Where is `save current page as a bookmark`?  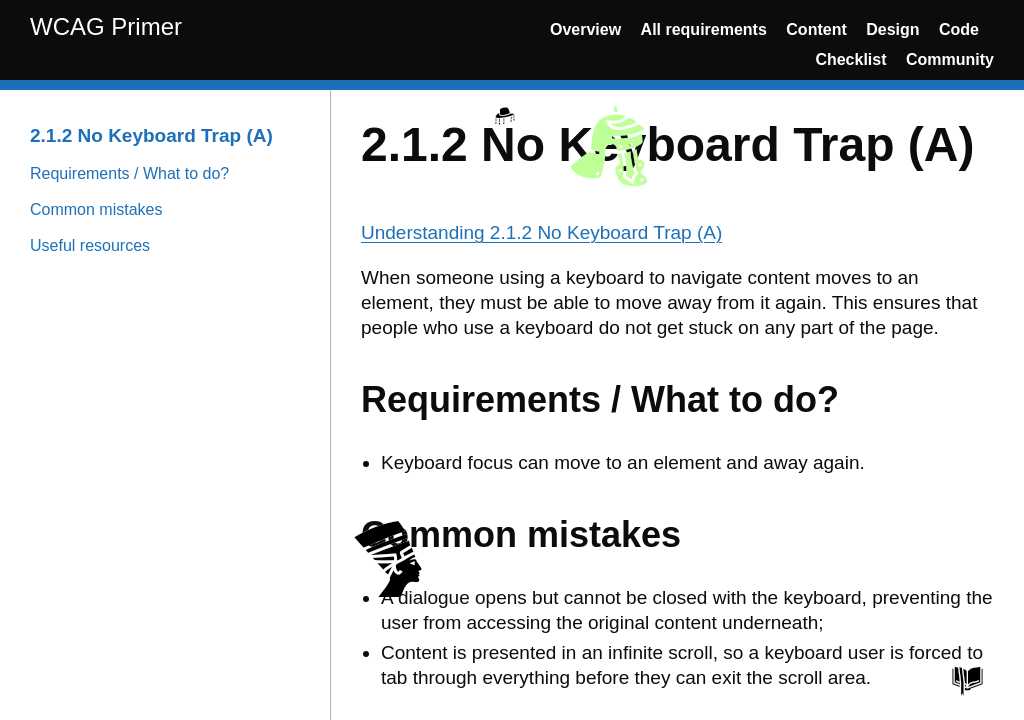 save current page as a bookmark is located at coordinates (967, 680).